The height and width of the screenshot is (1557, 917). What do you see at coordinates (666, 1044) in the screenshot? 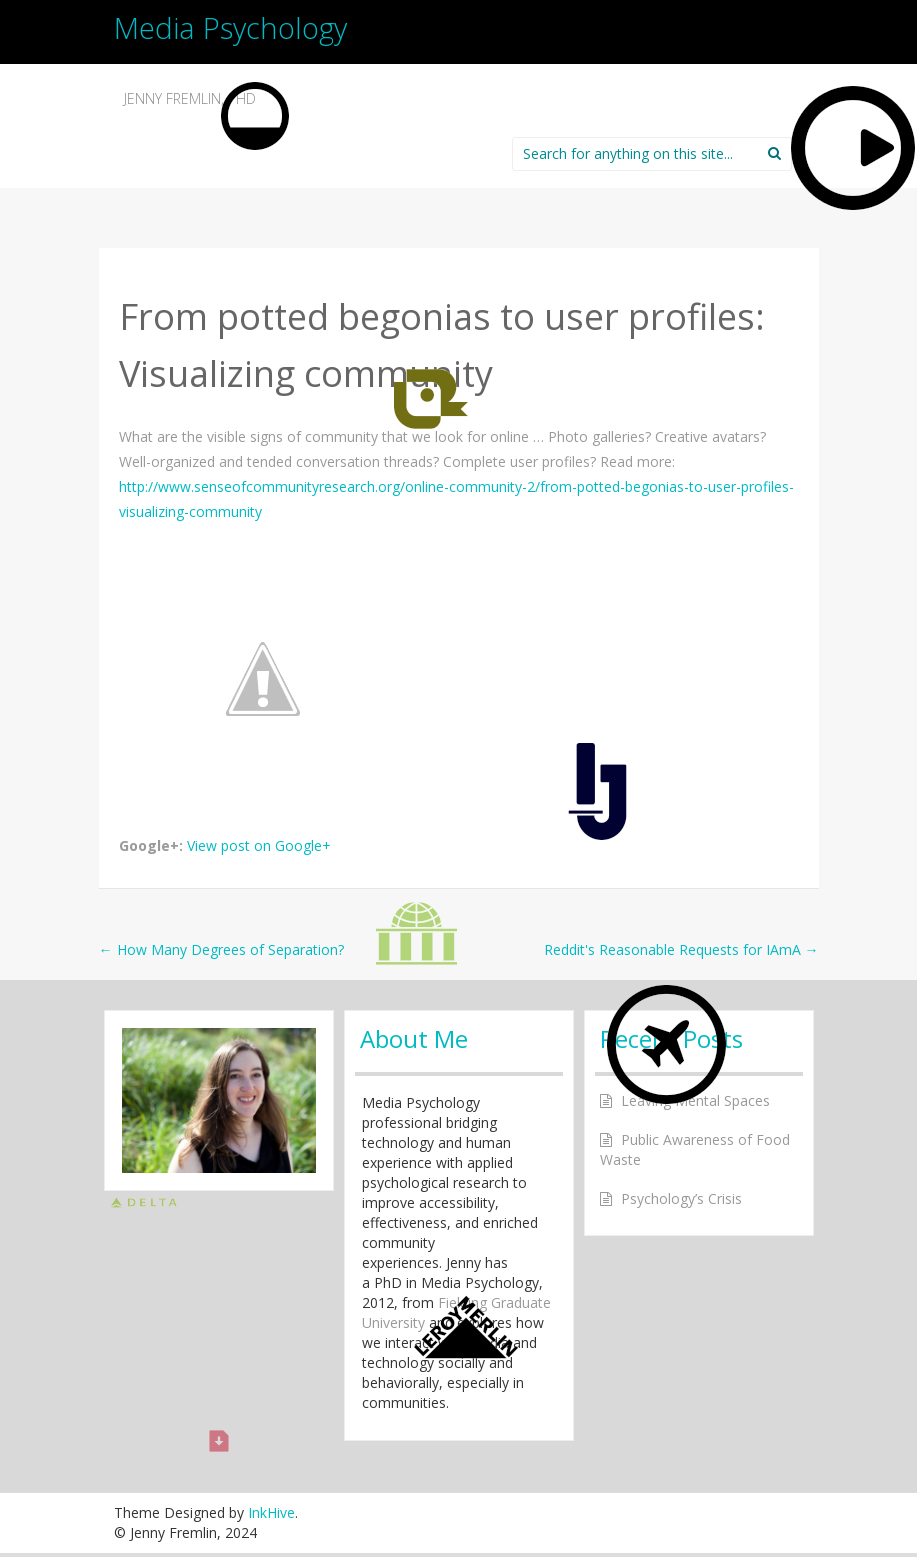
I see `cockpit server management application logo` at bounding box center [666, 1044].